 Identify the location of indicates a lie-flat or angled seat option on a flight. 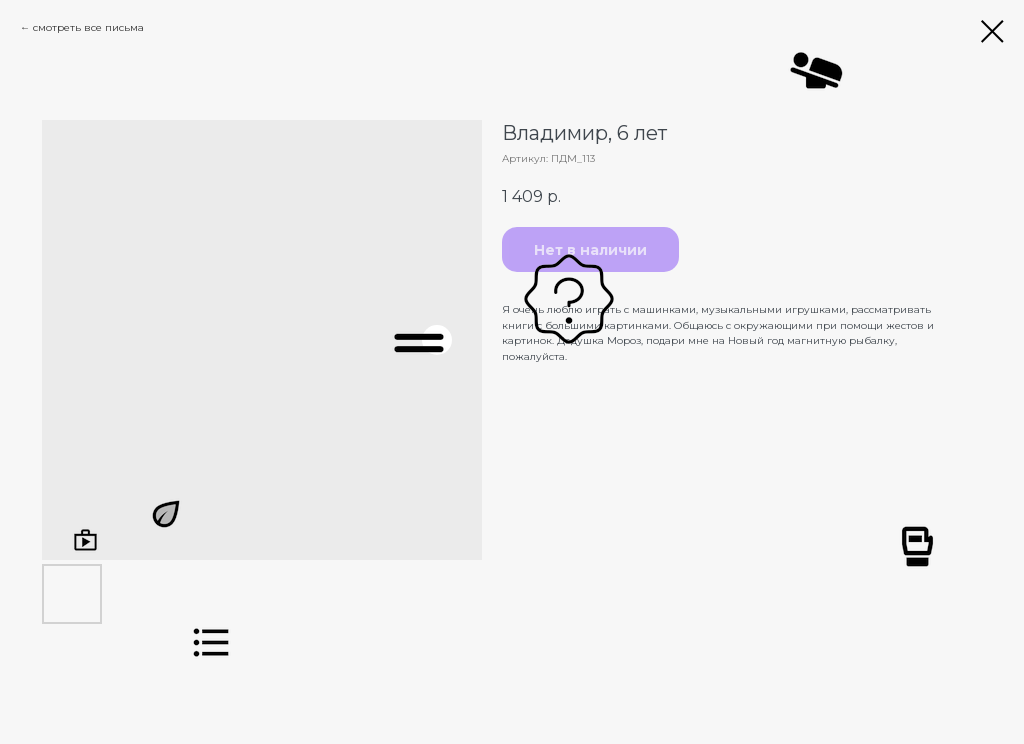
(816, 71).